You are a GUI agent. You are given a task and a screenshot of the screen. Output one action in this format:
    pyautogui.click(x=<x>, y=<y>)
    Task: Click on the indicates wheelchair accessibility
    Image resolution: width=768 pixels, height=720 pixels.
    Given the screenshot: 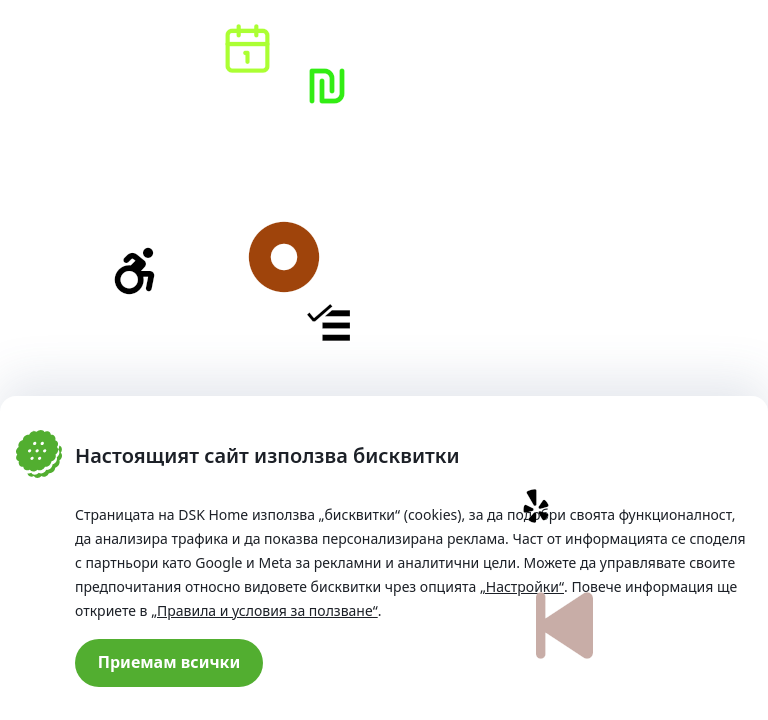 What is the action you would take?
    pyautogui.click(x=135, y=271)
    